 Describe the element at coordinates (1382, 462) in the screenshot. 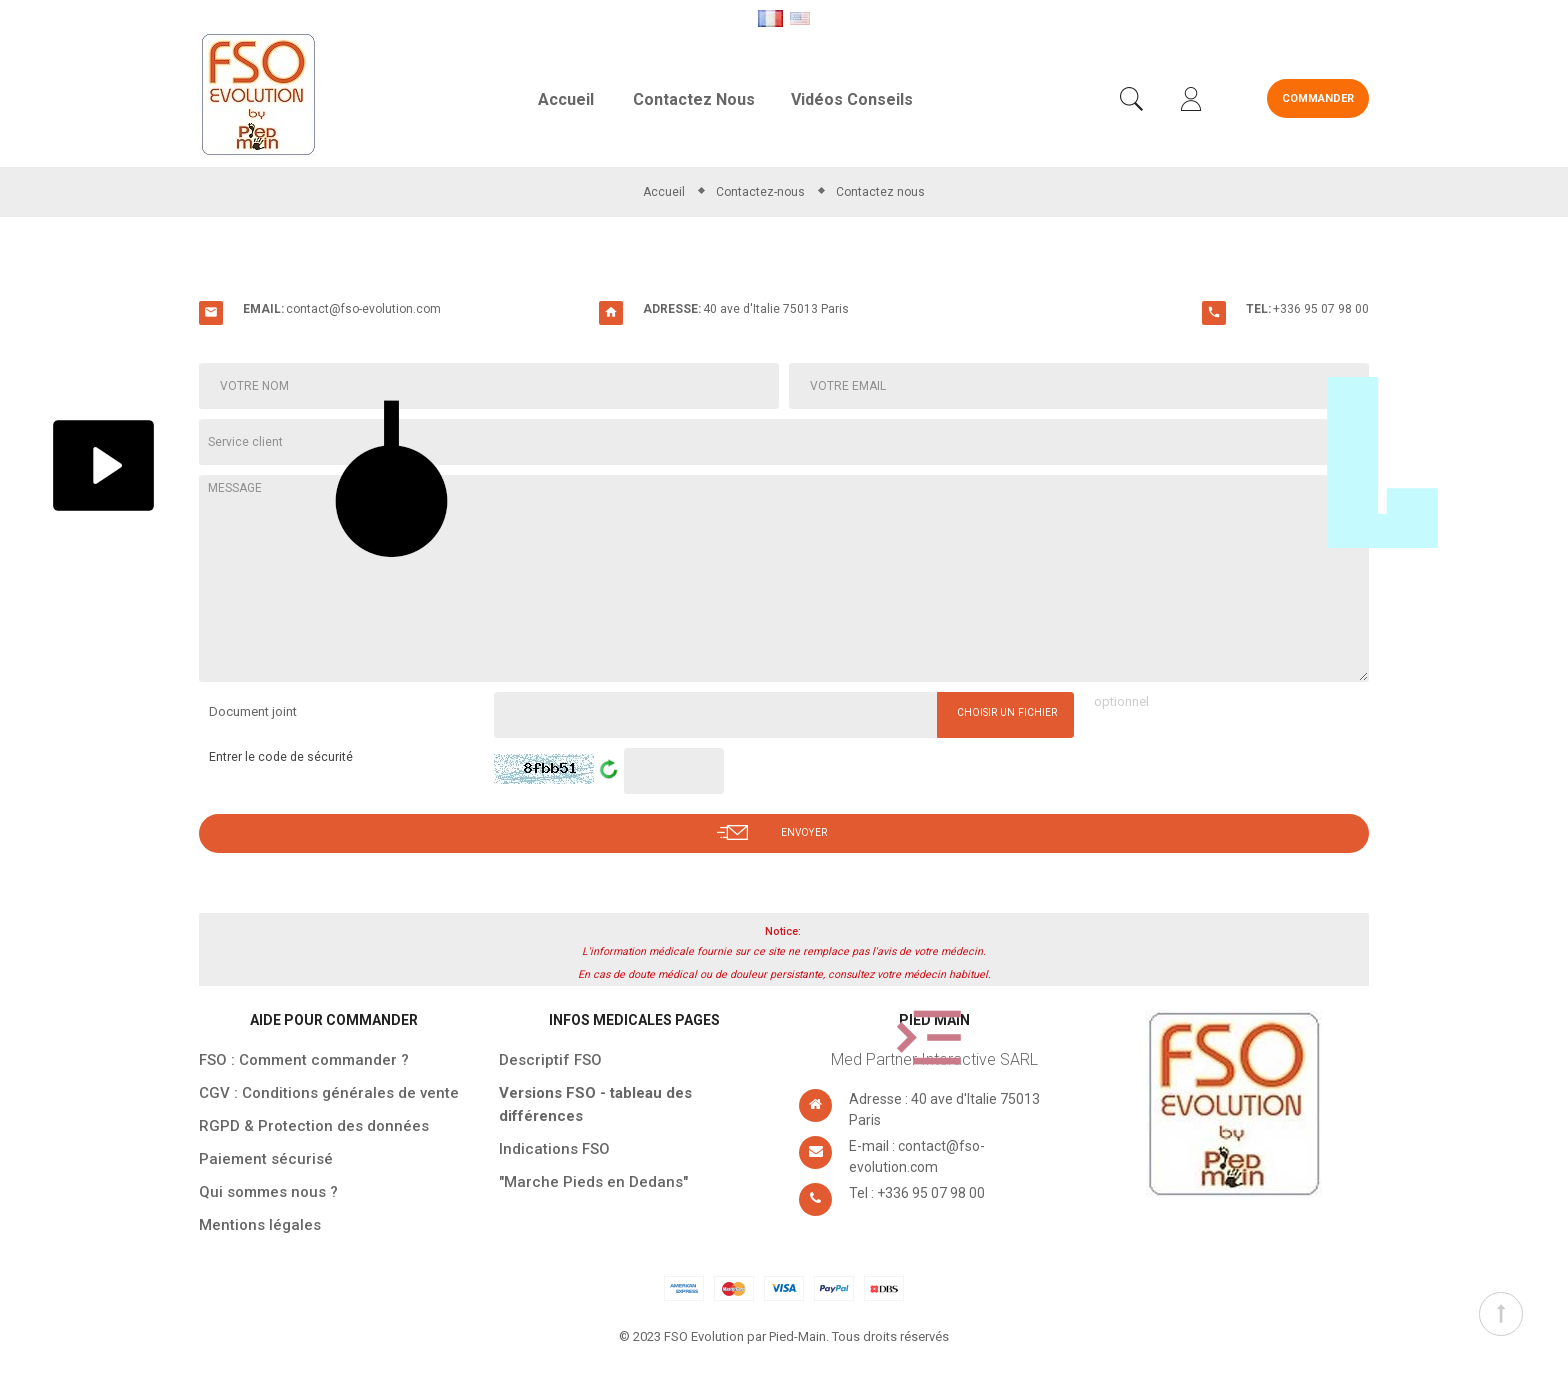

I see `visit the Lospec website` at that location.